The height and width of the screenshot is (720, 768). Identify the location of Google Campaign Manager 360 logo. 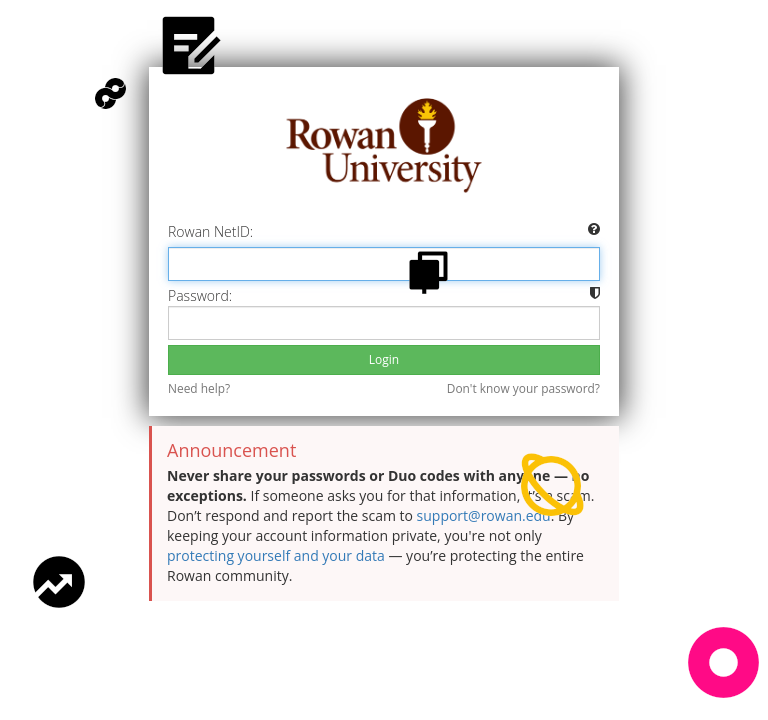
(110, 93).